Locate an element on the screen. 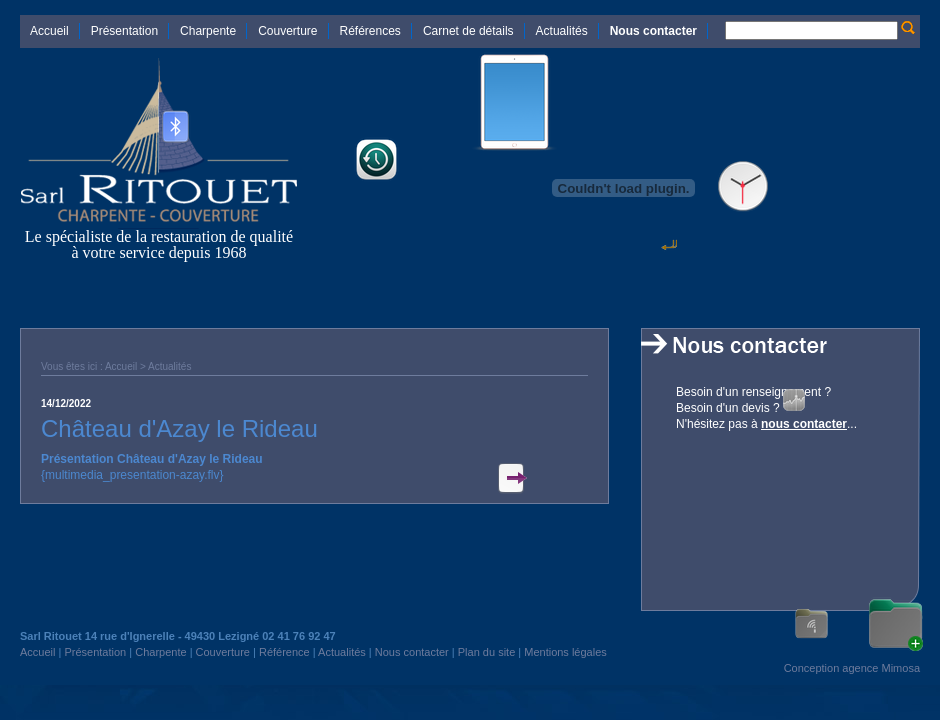  reply to all recipients of an email is located at coordinates (669, 244).